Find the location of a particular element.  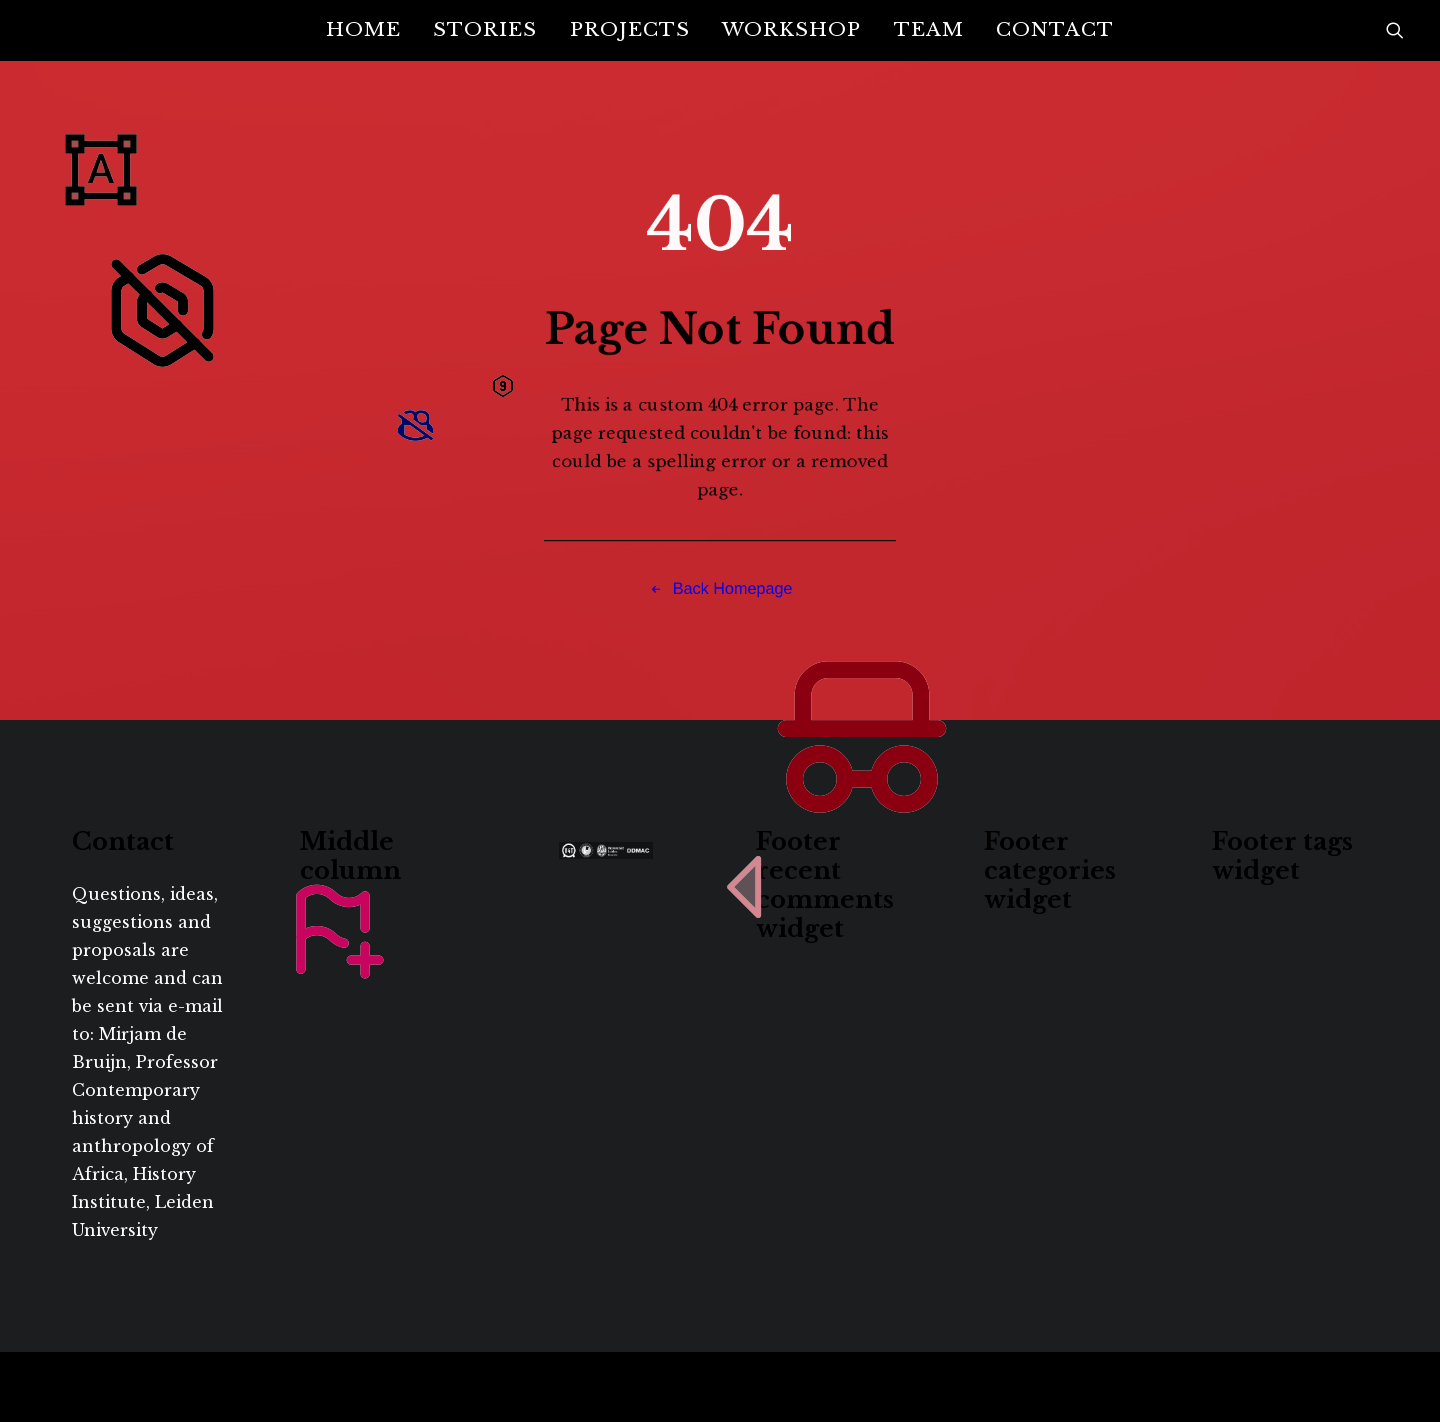

disable assembly or grouping feature is located at coordinates (162, 310).